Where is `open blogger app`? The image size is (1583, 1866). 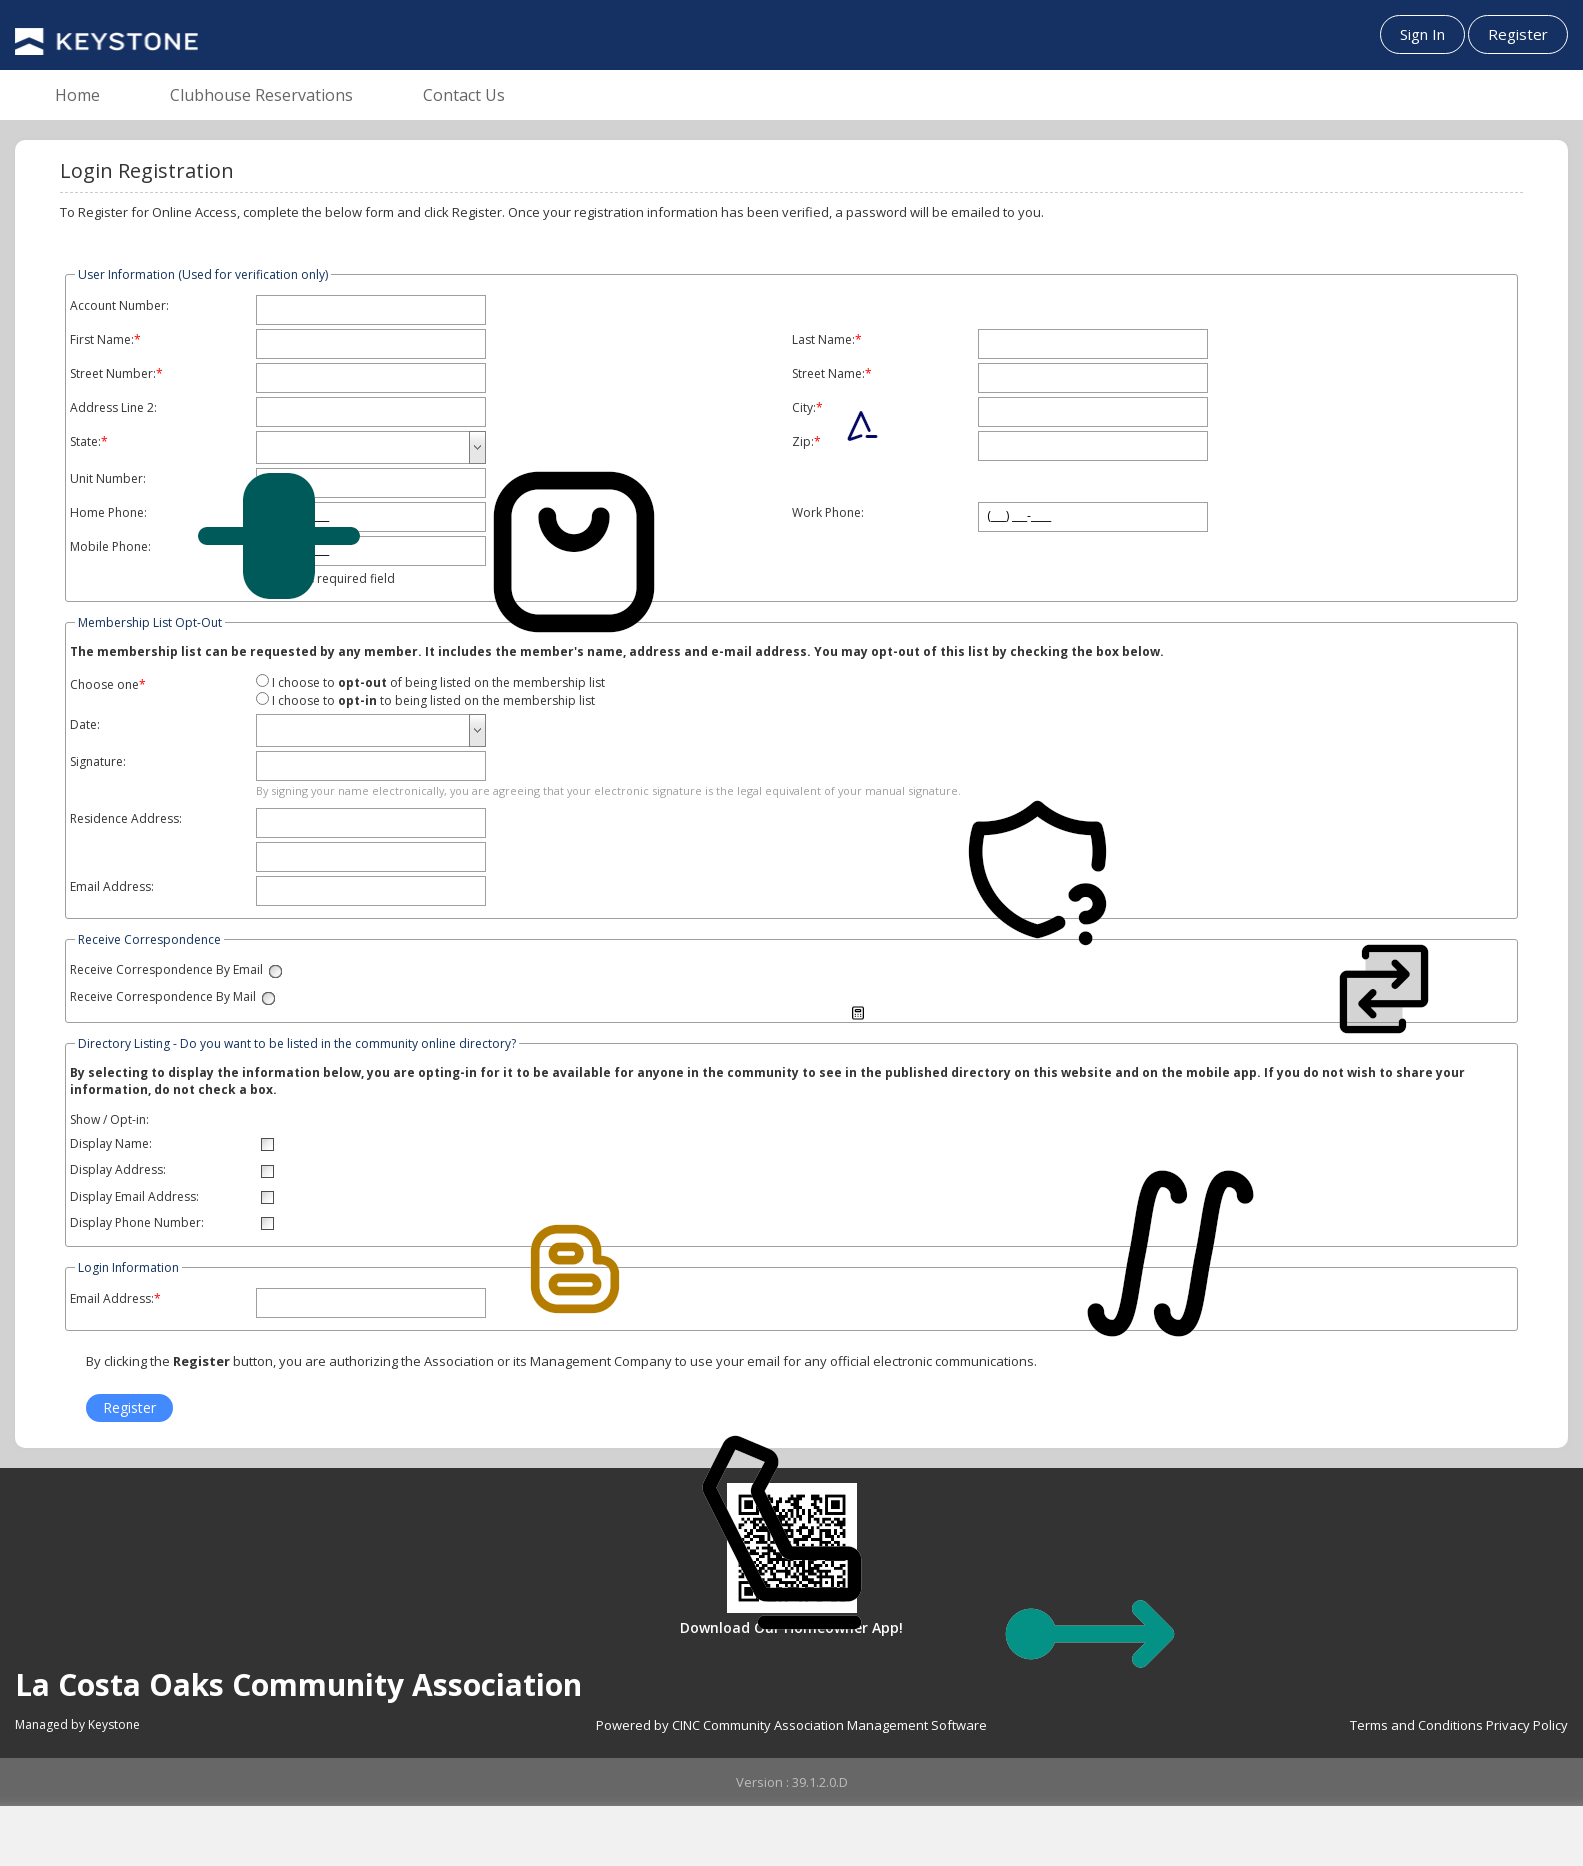
open blogger app is located at coordinates (575, 1269).